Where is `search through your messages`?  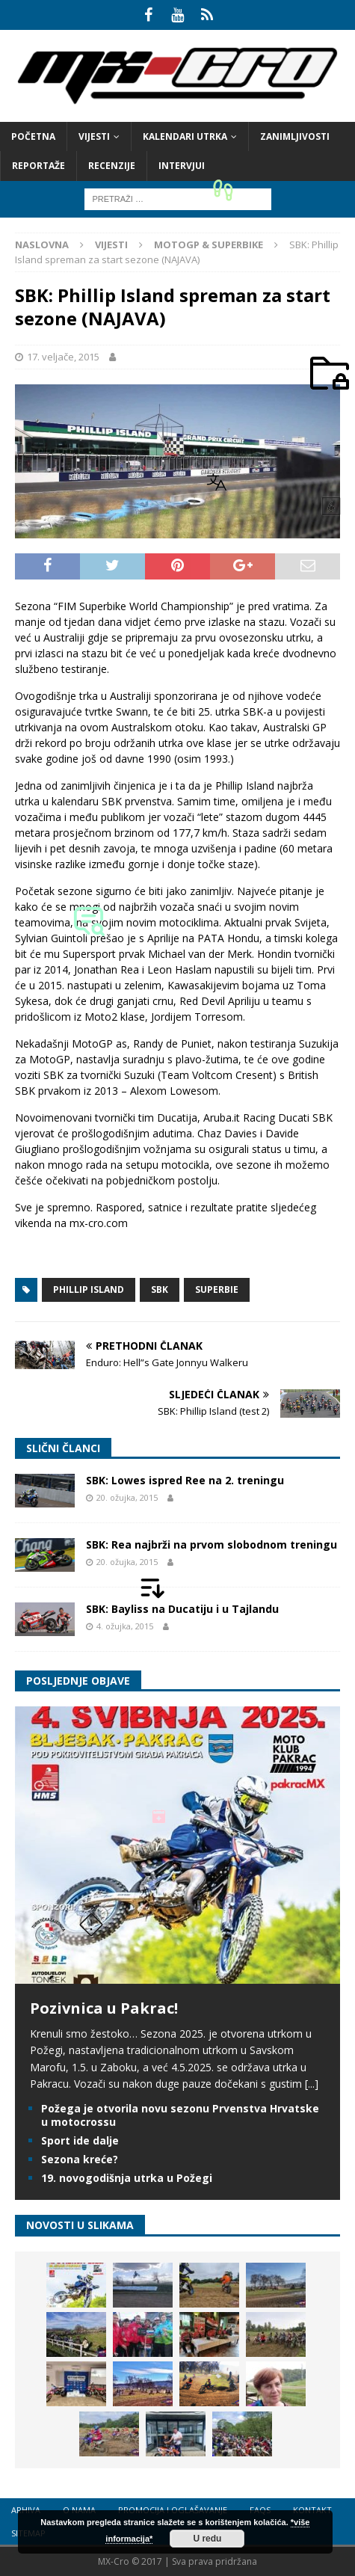 search through your messages is located at coordinates (88, 920).